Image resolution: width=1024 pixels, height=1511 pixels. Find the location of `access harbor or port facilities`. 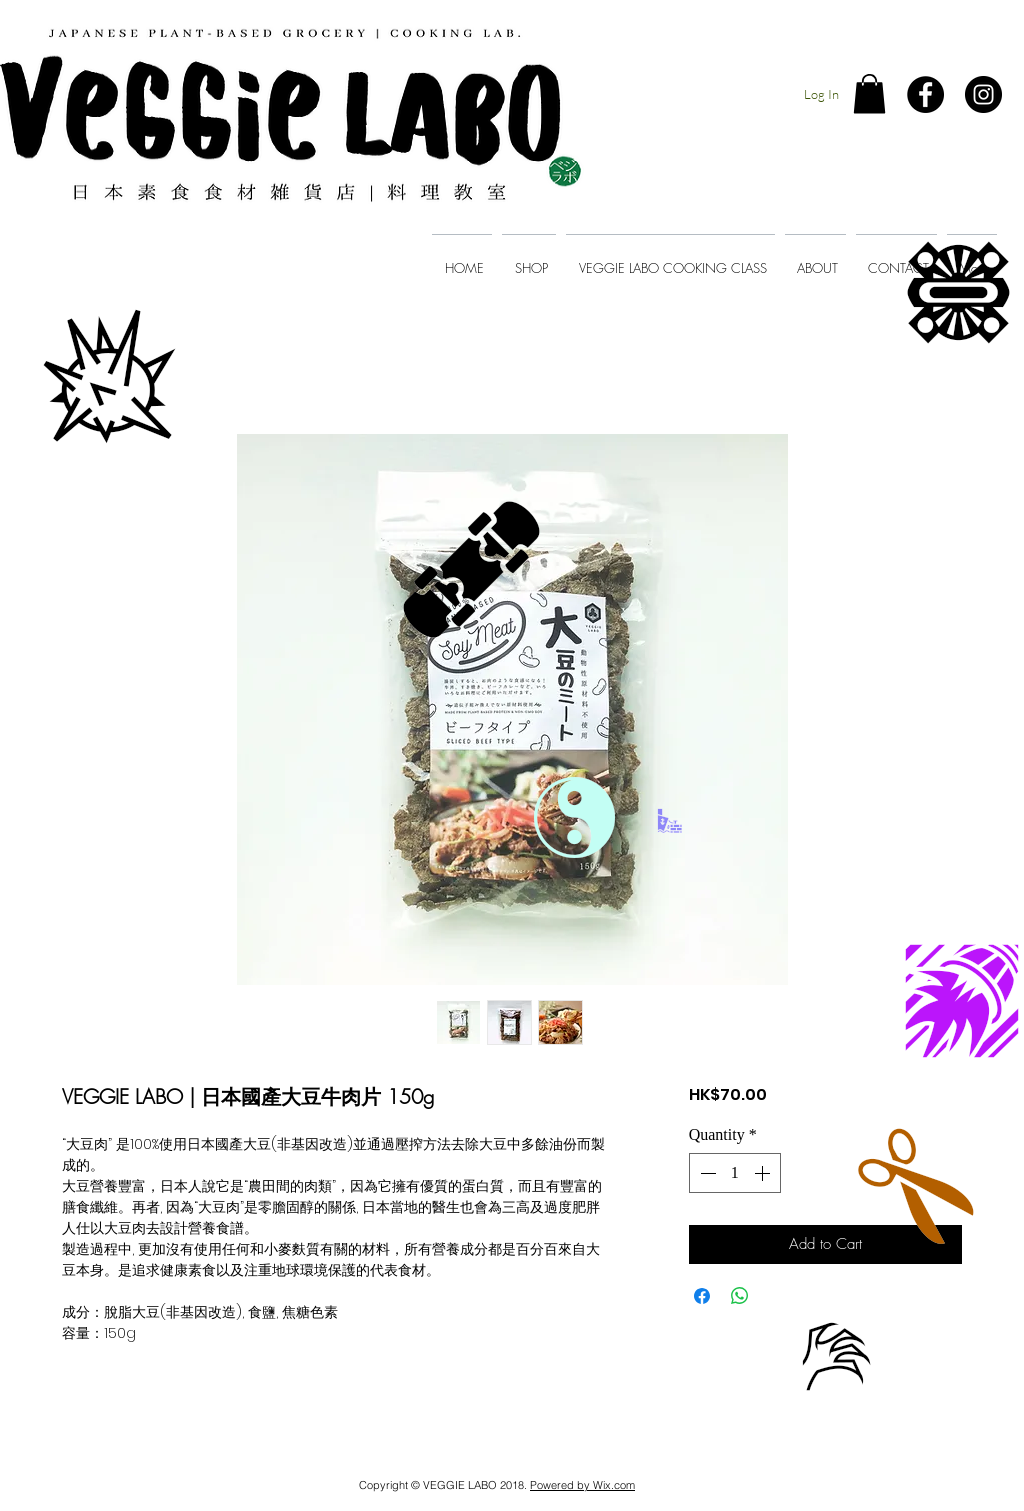

access harbor or port facilities is located at coordinates (670, 821).